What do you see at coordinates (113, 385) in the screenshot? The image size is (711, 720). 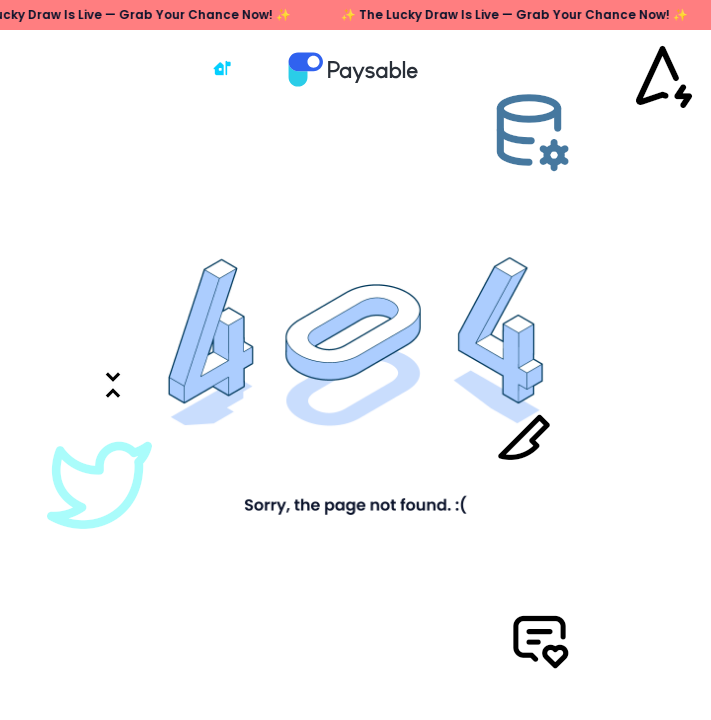 I see `collapse expanded content` at bounding box center [113, 385].